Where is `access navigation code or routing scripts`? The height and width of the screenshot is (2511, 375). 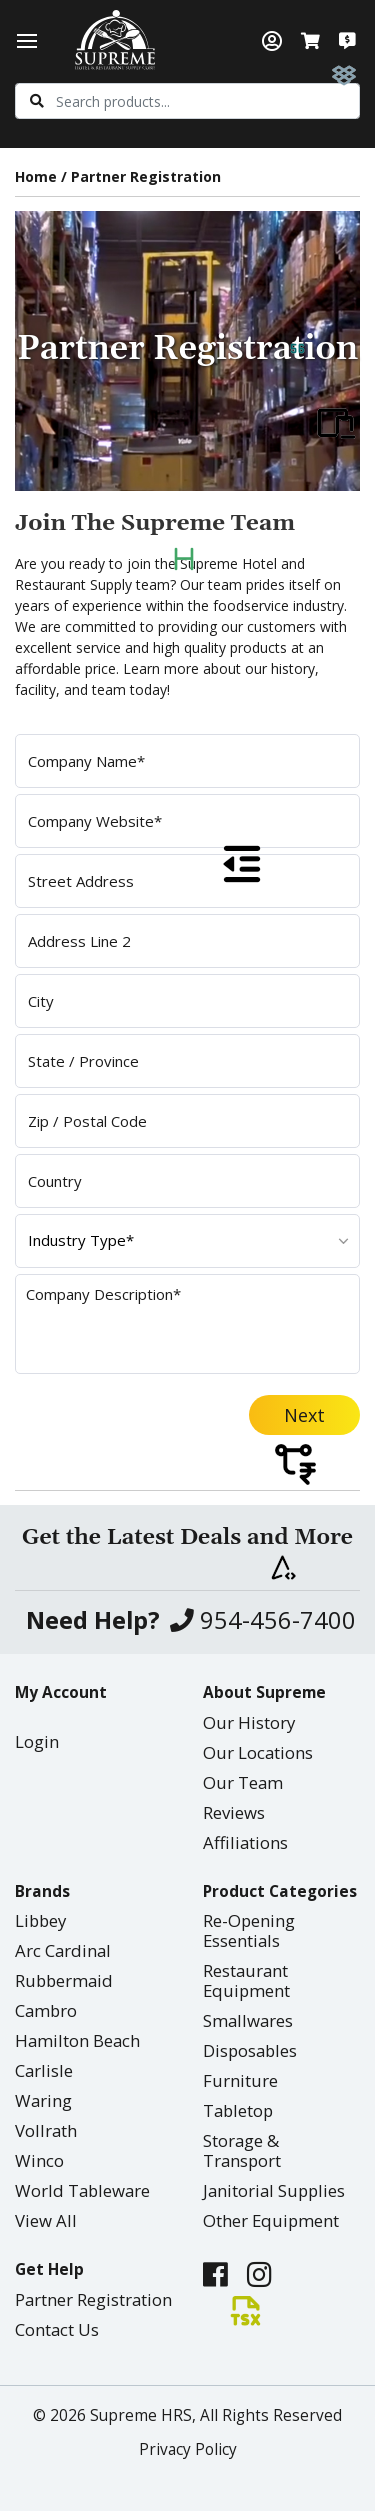
access navigation code or routing scripts is located at coordinates (282, 1567).